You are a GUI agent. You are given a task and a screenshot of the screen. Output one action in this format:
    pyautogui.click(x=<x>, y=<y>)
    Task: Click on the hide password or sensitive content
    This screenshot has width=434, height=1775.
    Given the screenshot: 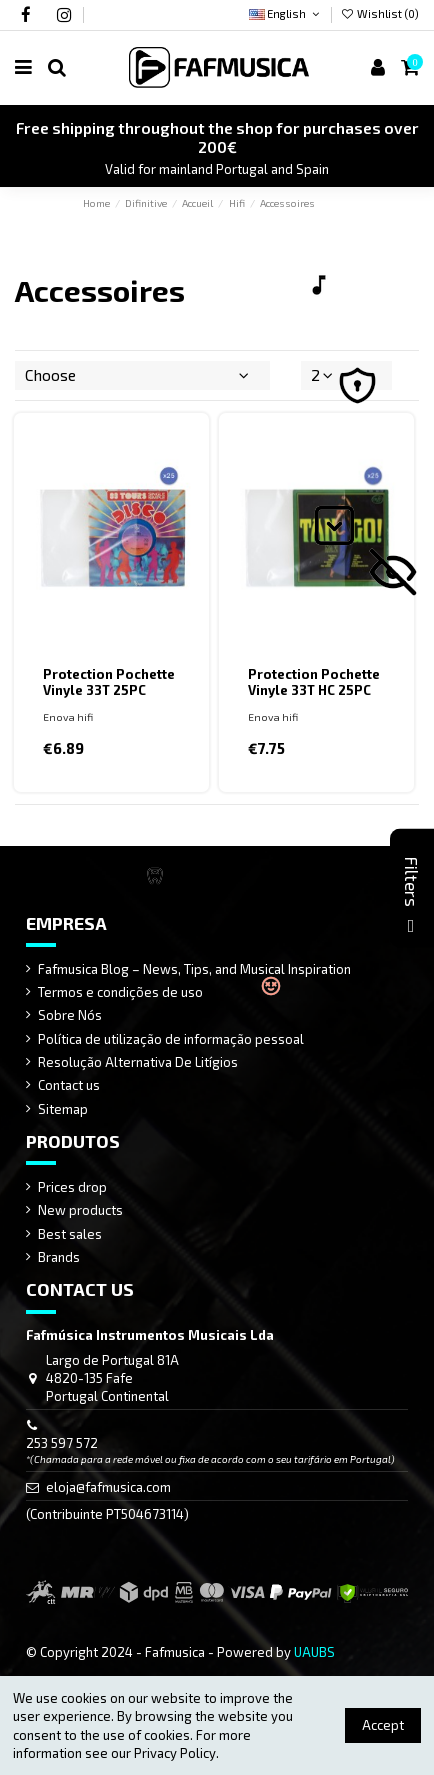 What is the action you would take?
    pyautogui.click(x=393, y=572)
    